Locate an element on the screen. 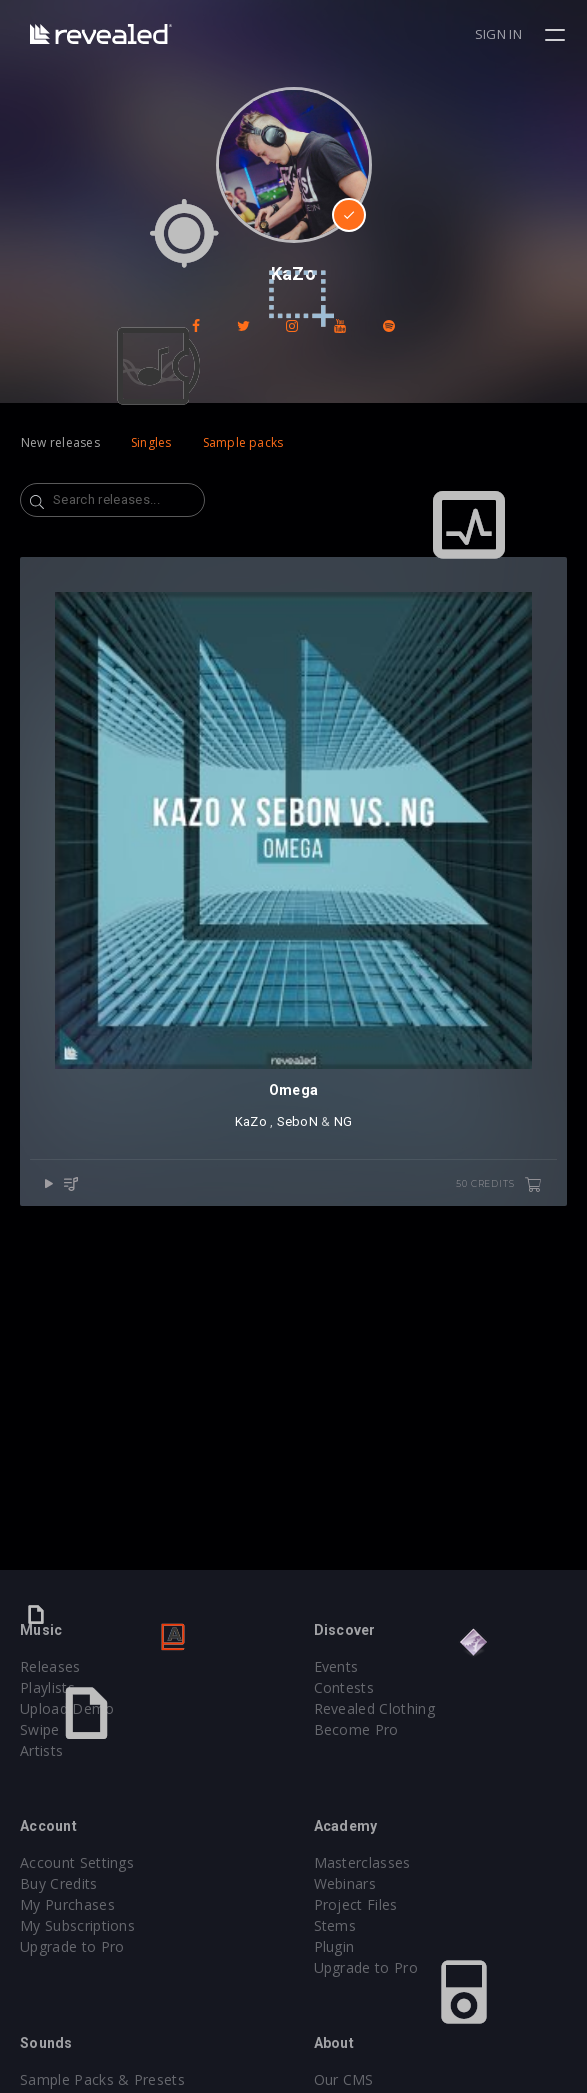 The image size is (587, 2093). indicates an executable program file is located at coordinates (474, 1643).